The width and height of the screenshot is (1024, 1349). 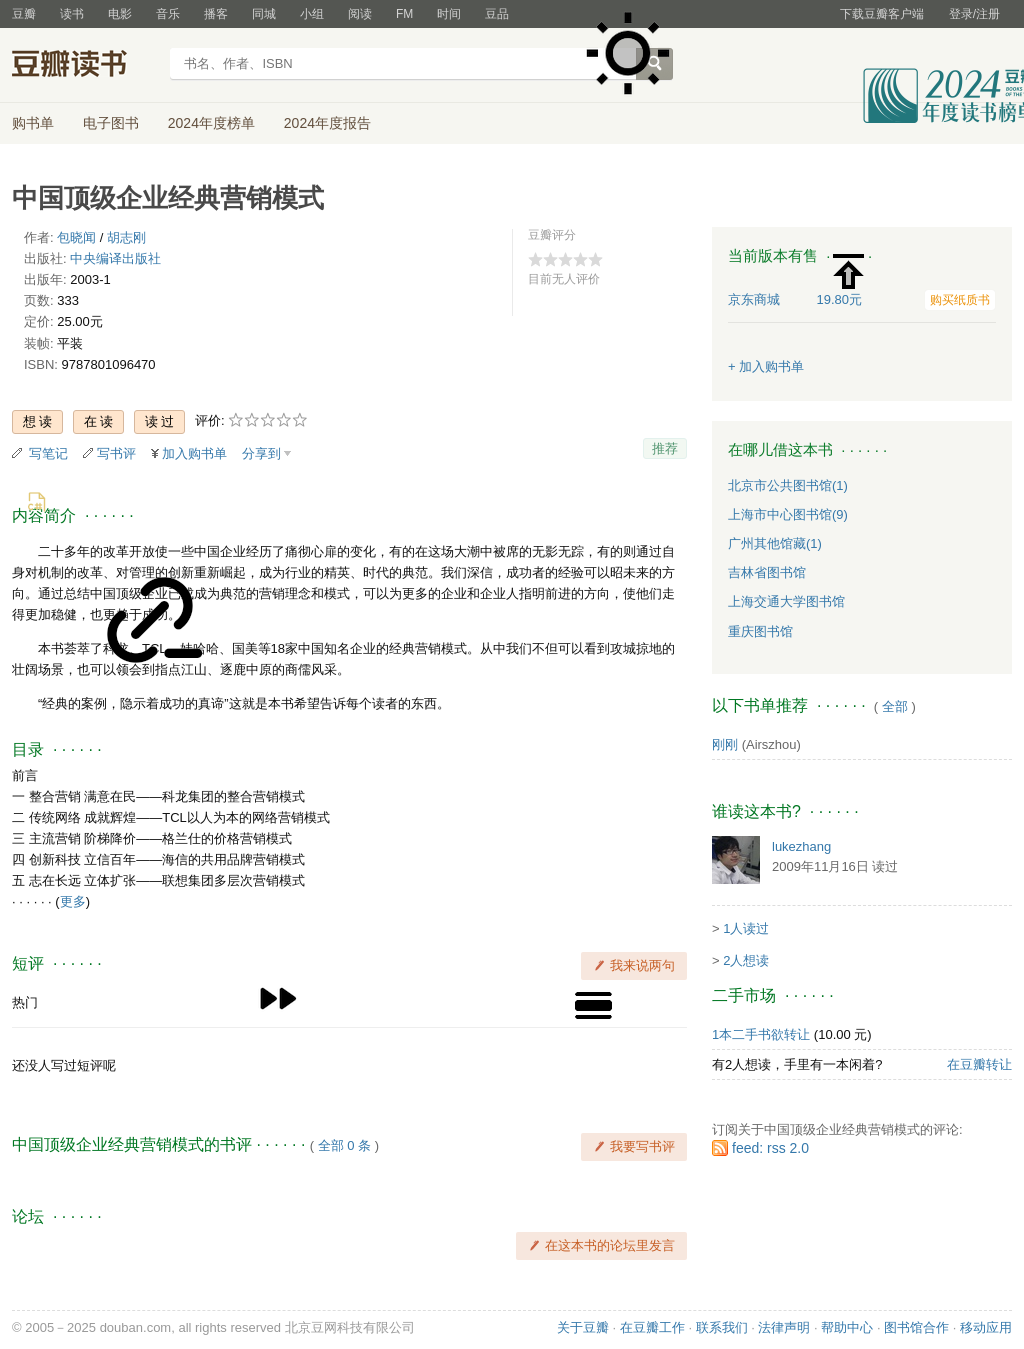 What do you see at coordinates (628, 55) in the screenshot?
I see `toggle light mode or bright theme` at bounding box center [628, 55].